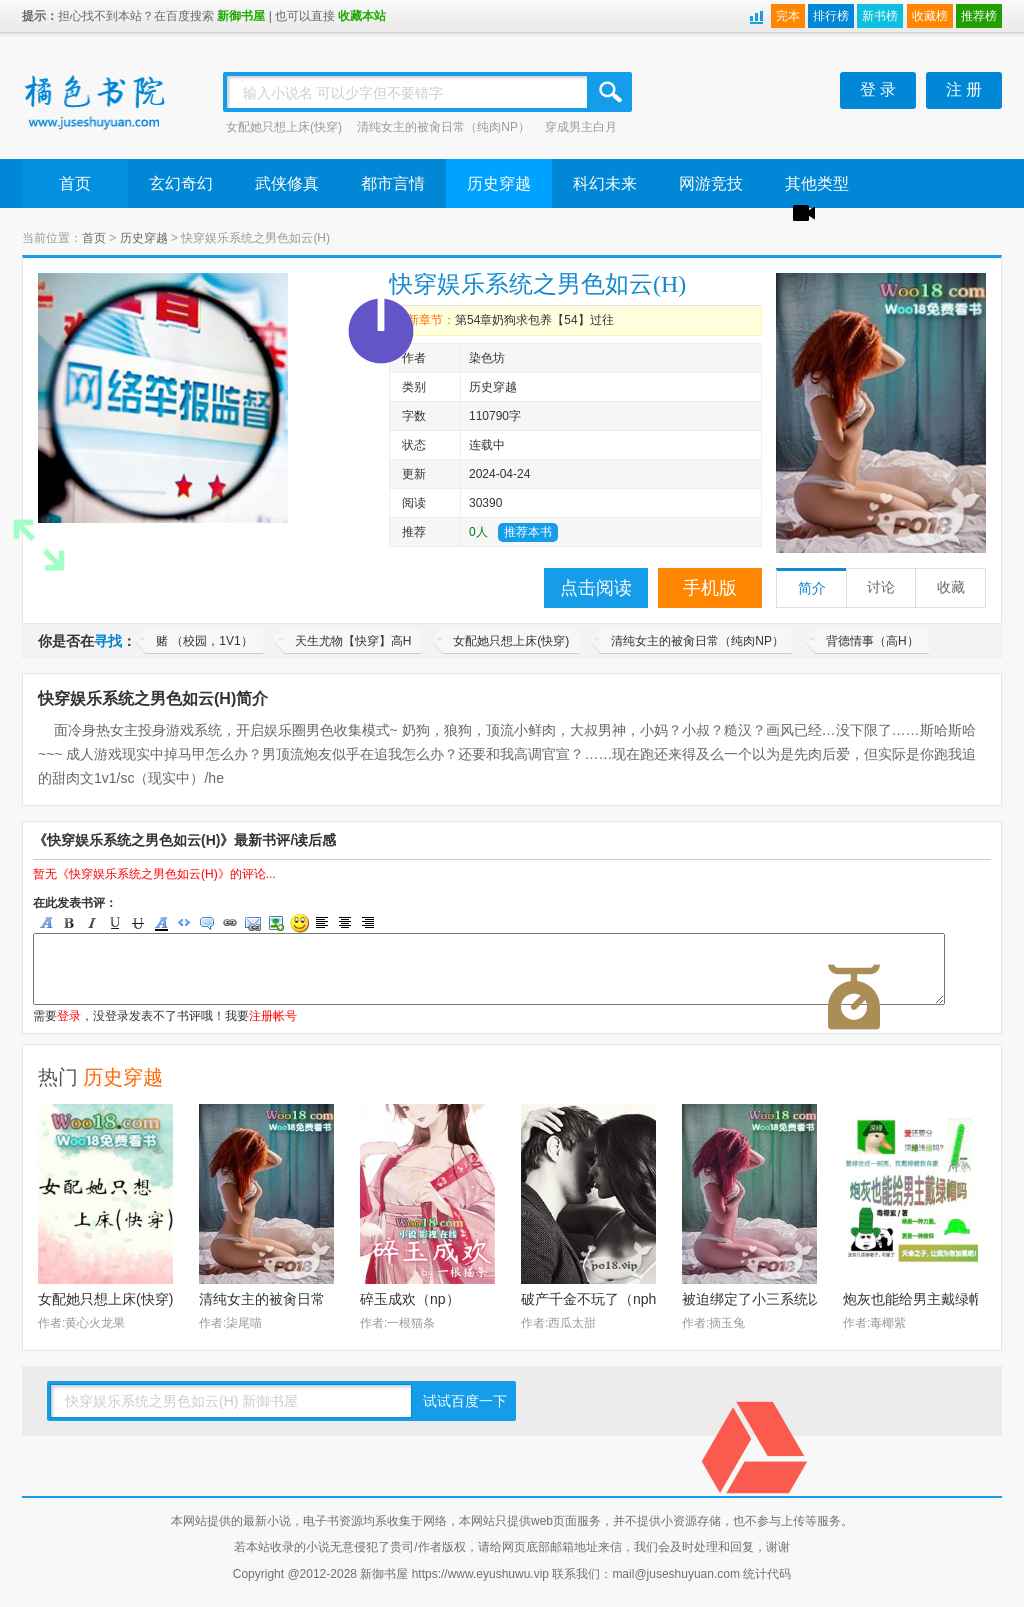 This screenshot has height=1607, width=1024. Describe the element at coordinates (854, 997) in the screenshot. I see `view weight or measurement settings` at that location.